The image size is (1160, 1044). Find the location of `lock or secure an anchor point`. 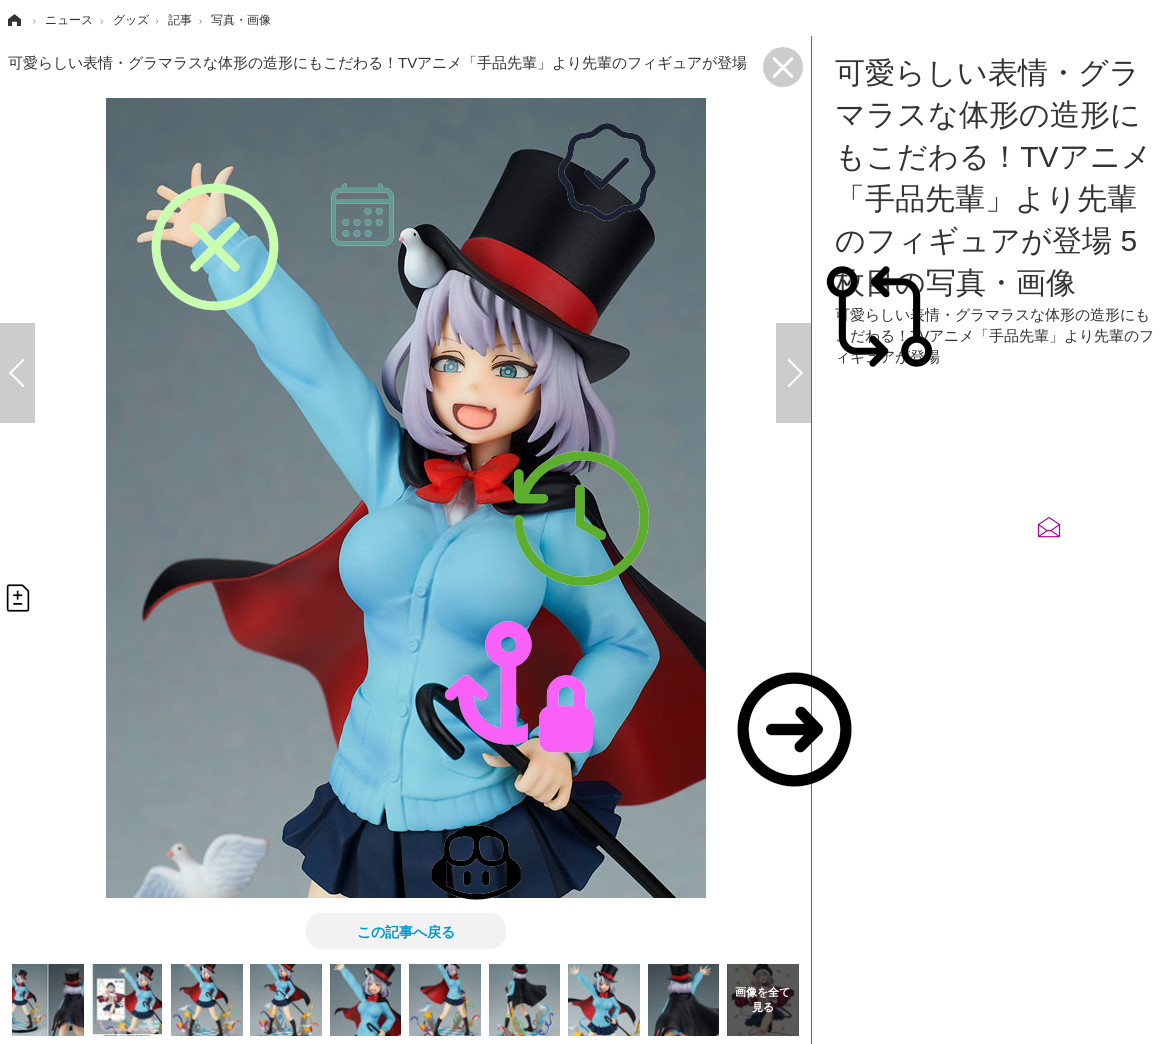

lock or secure an anchor point is located at coordinates (516, 683).